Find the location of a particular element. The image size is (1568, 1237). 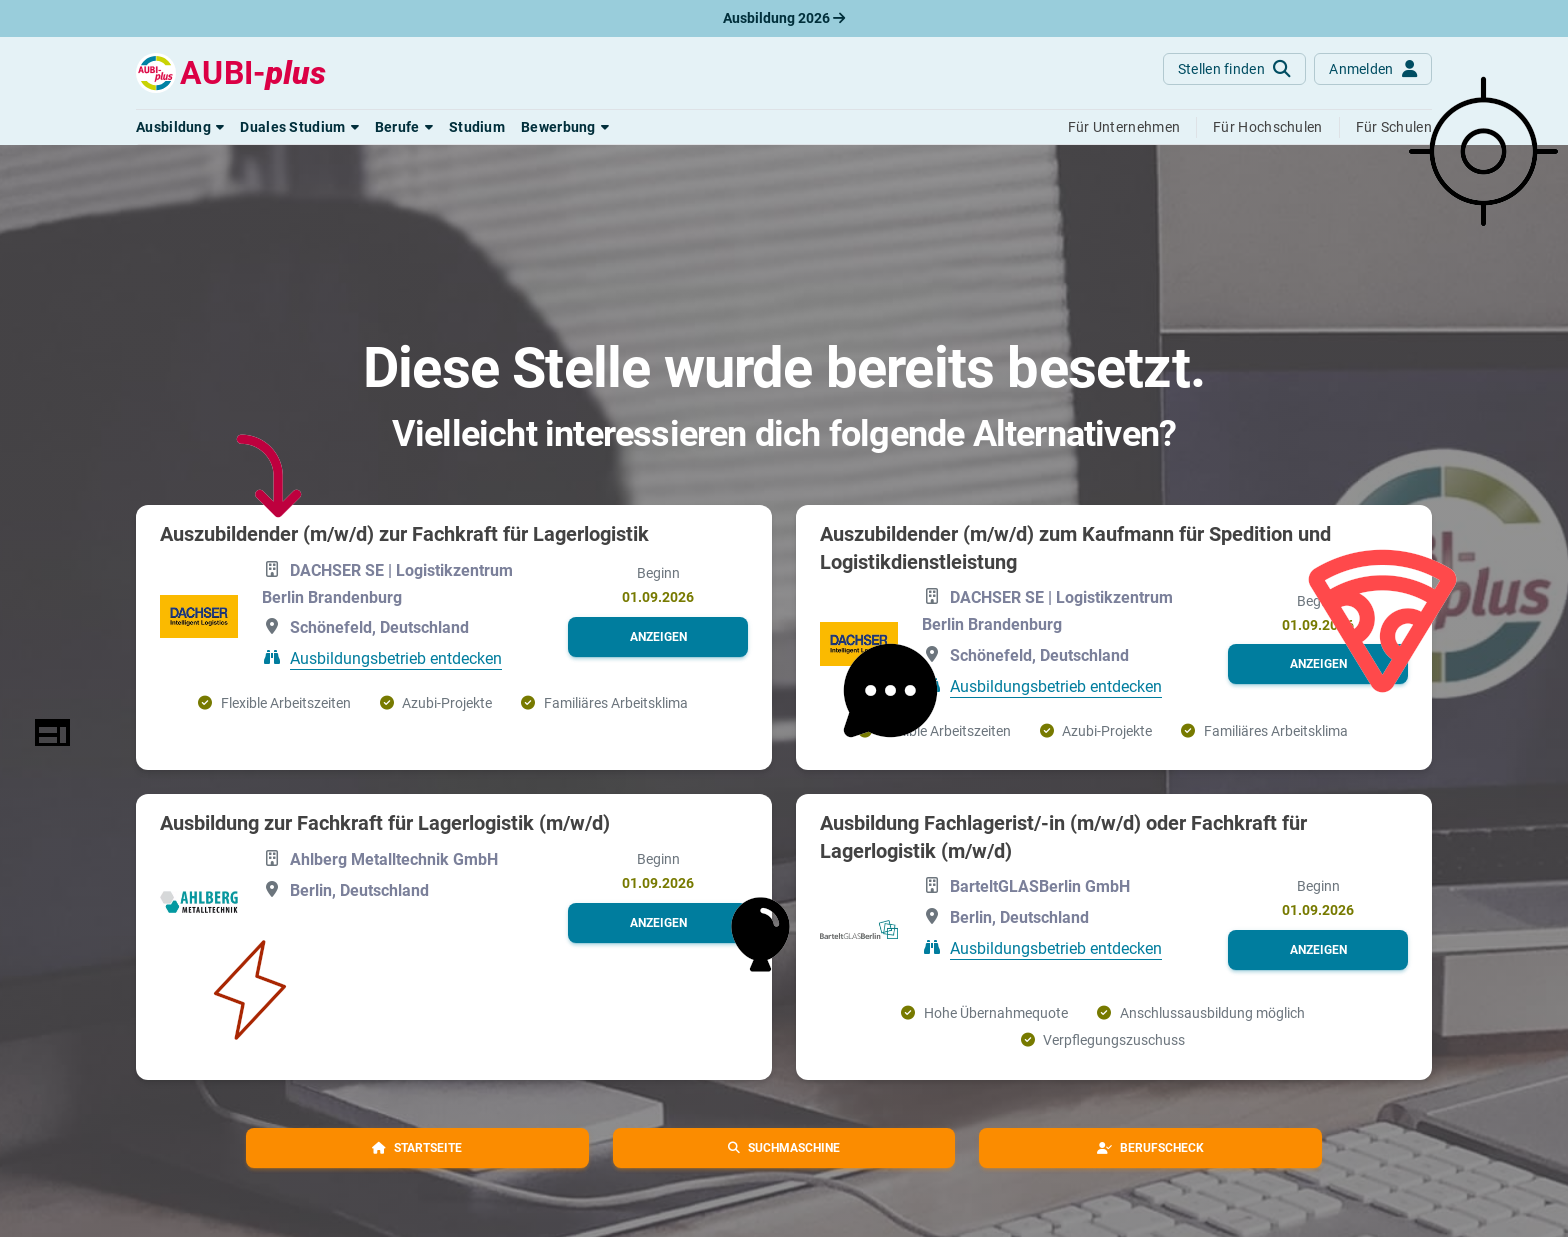

center map on current location is located at coordinates (1483, 151).